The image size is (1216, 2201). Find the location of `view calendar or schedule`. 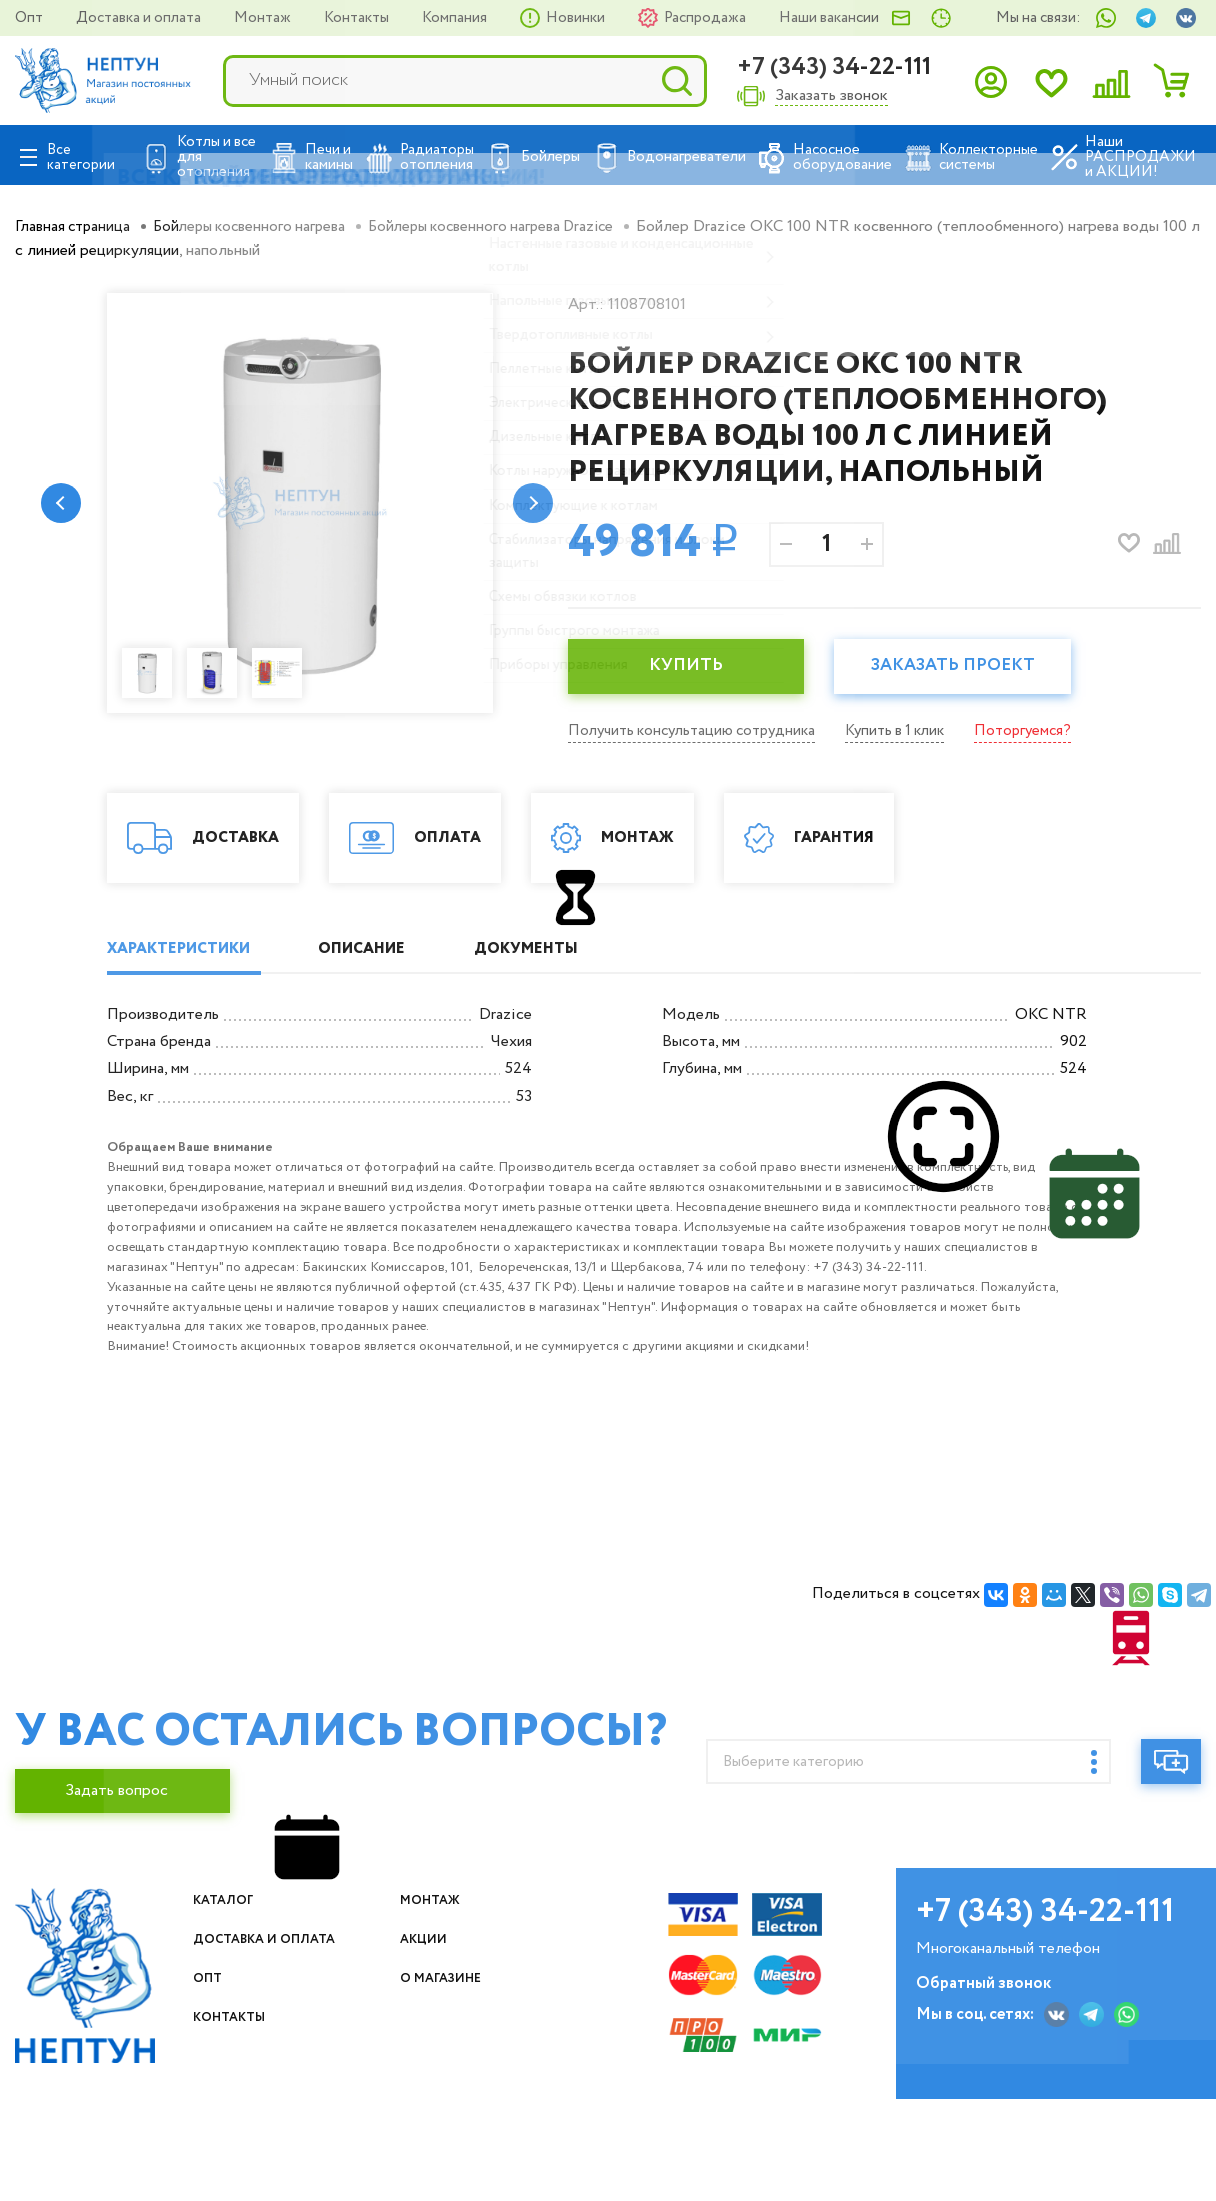

view calendar or schedule is located at coordinates (1094, 1193).